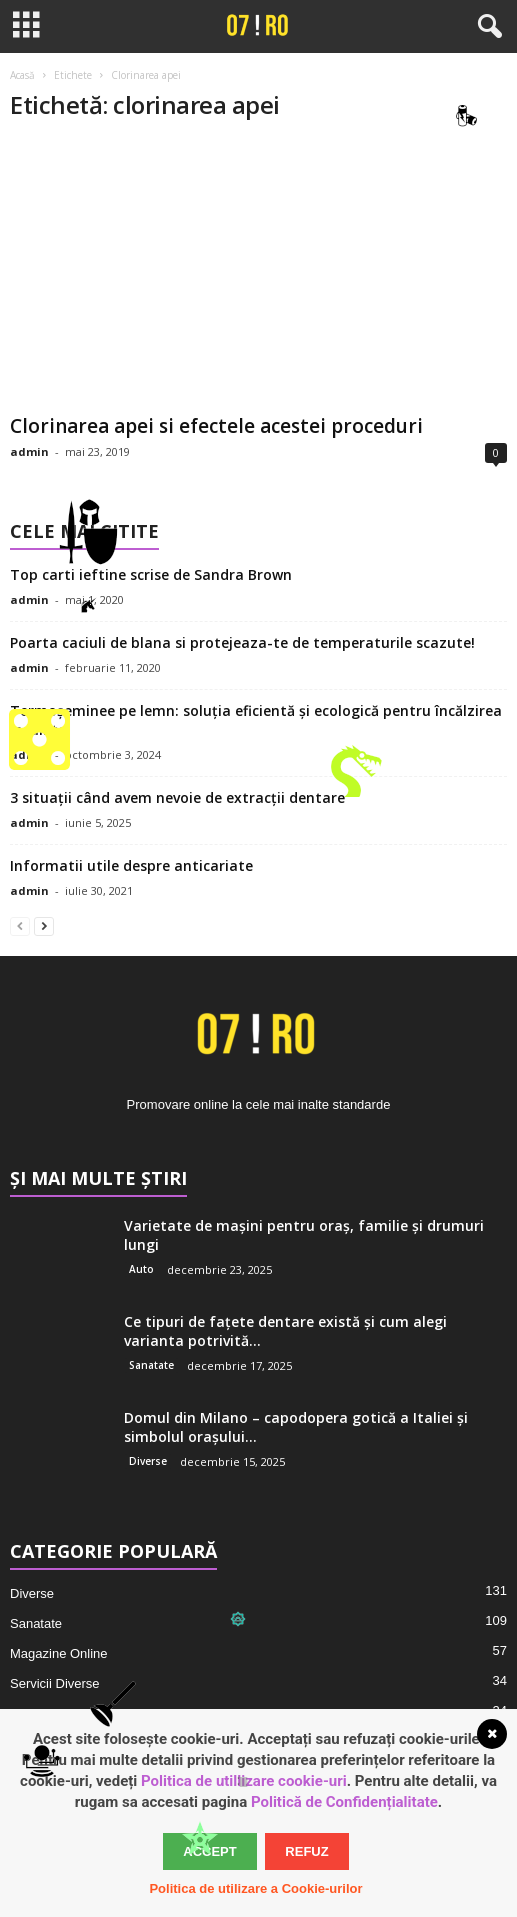 Image resolution: width=517 pixels, height=1917 pixels. What do you see at coordinates (466, 115) in the screenshot?
I see `view battery status or power levels` at bounding box center [466, 115].